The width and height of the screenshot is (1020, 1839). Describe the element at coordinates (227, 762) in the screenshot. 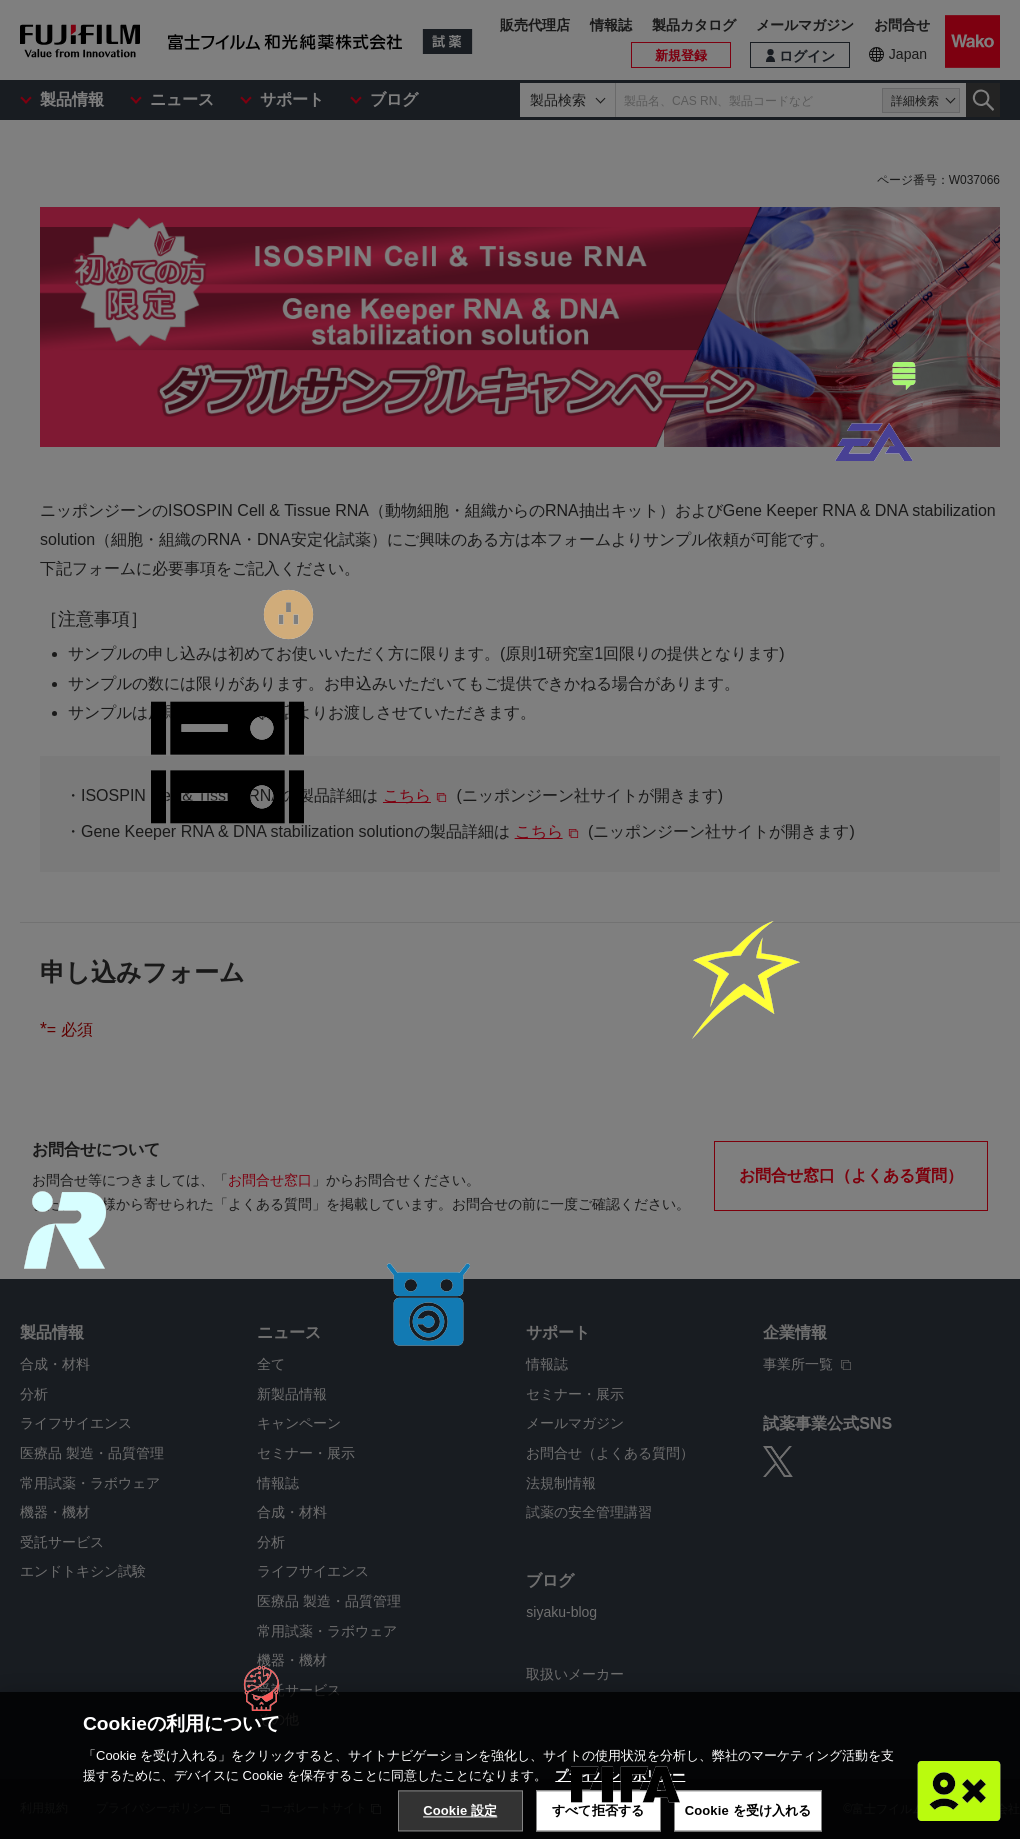

I see `google cloud storage service logo` at that location.